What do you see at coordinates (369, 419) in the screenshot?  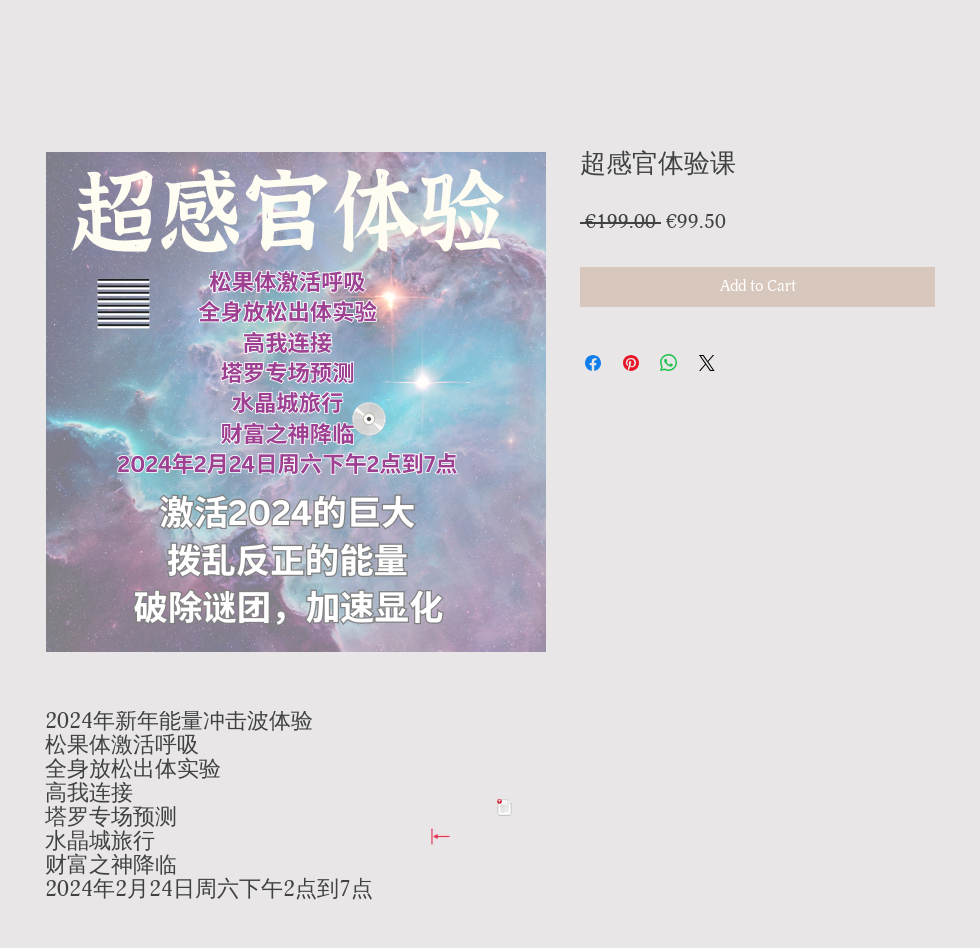 I see `indicates a CD or DVD drive` at bounding box center [369, 419].